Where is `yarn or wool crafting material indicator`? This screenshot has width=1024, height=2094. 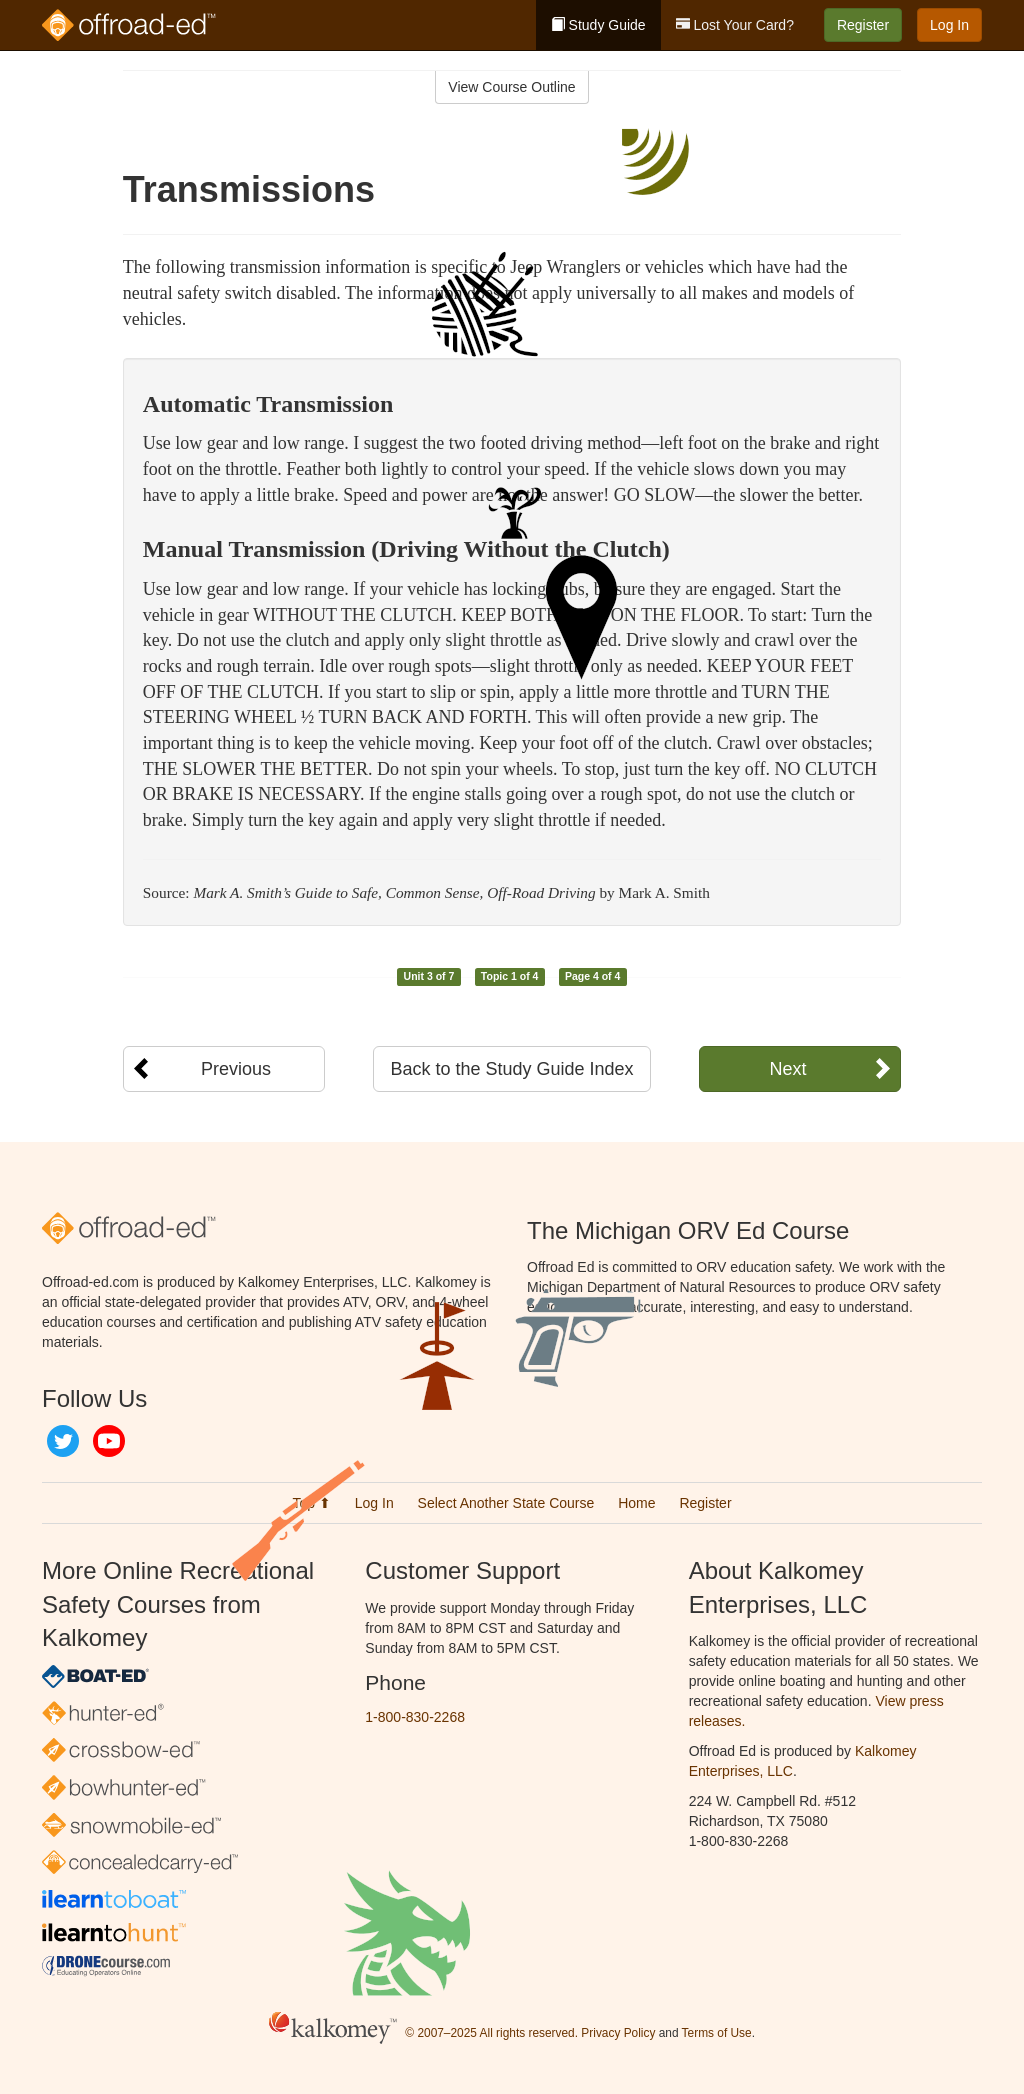
yarn or wool crafting material indicator is located at coordinates (486, 304).